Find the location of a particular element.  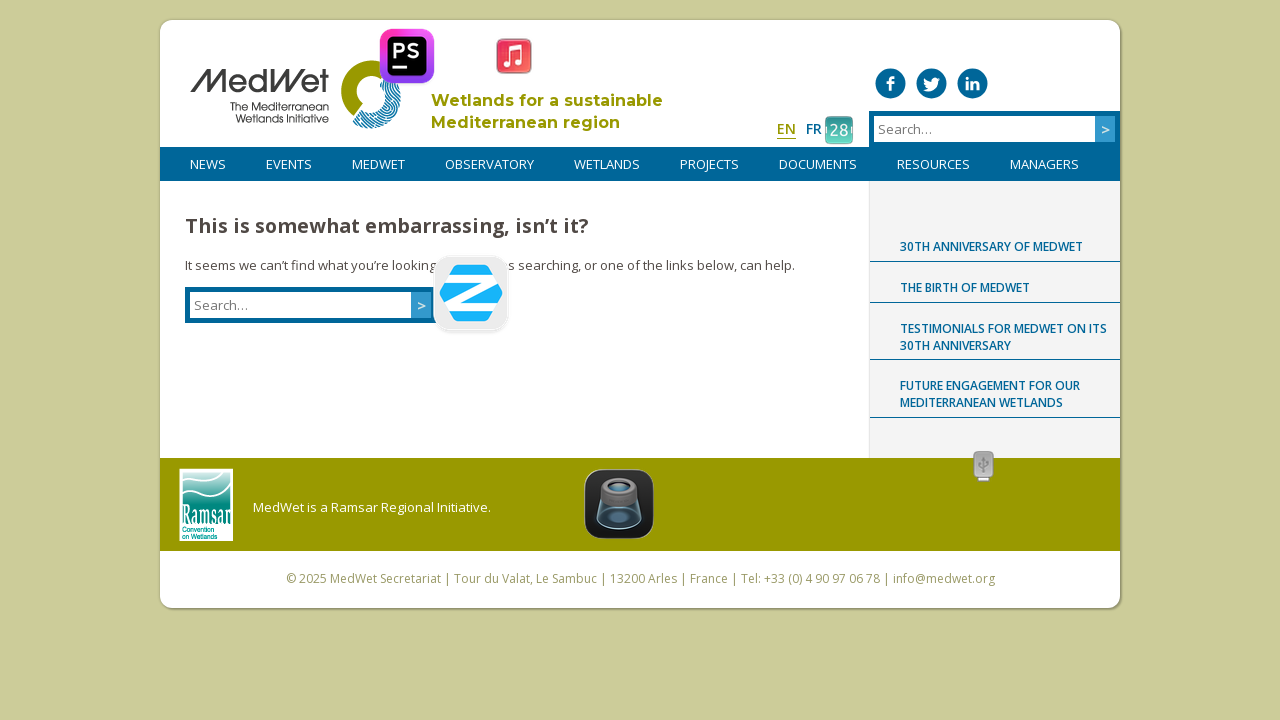

open the calendar app is located at coordinates (839, 130).